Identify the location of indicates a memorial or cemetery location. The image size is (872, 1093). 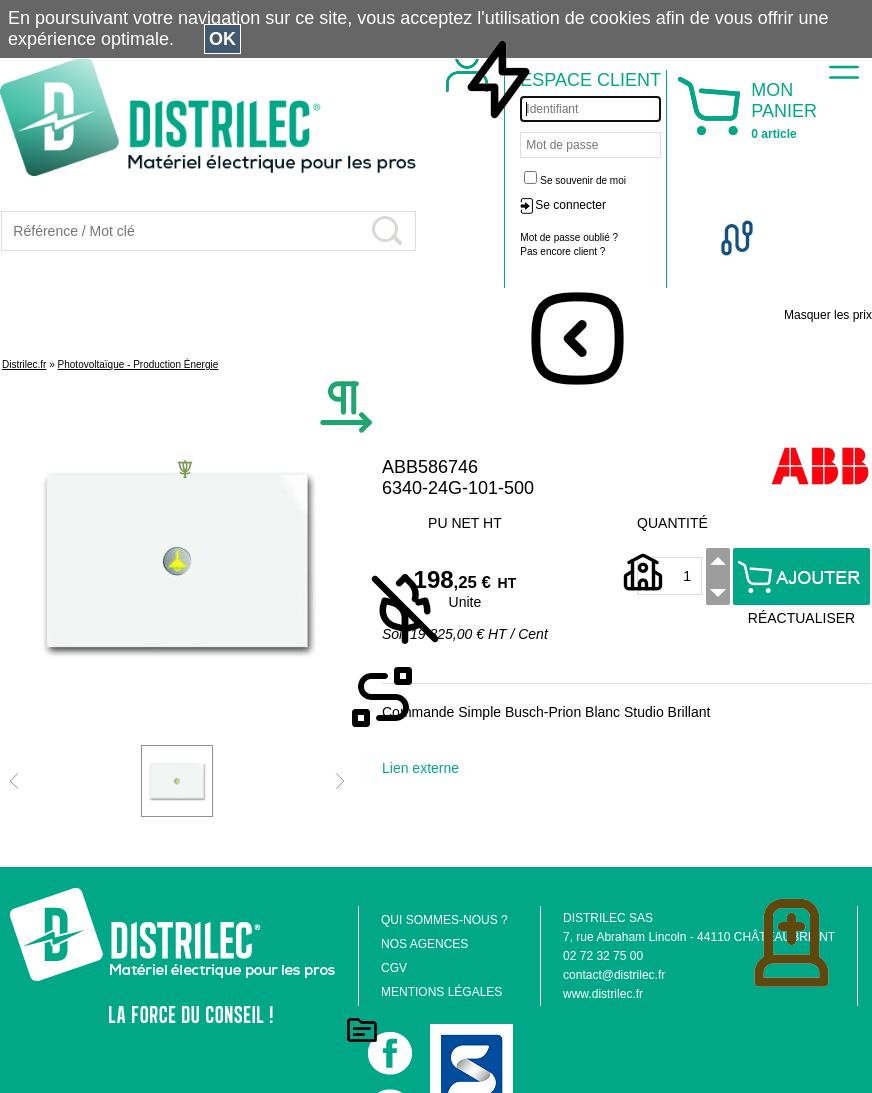
(791, 940).